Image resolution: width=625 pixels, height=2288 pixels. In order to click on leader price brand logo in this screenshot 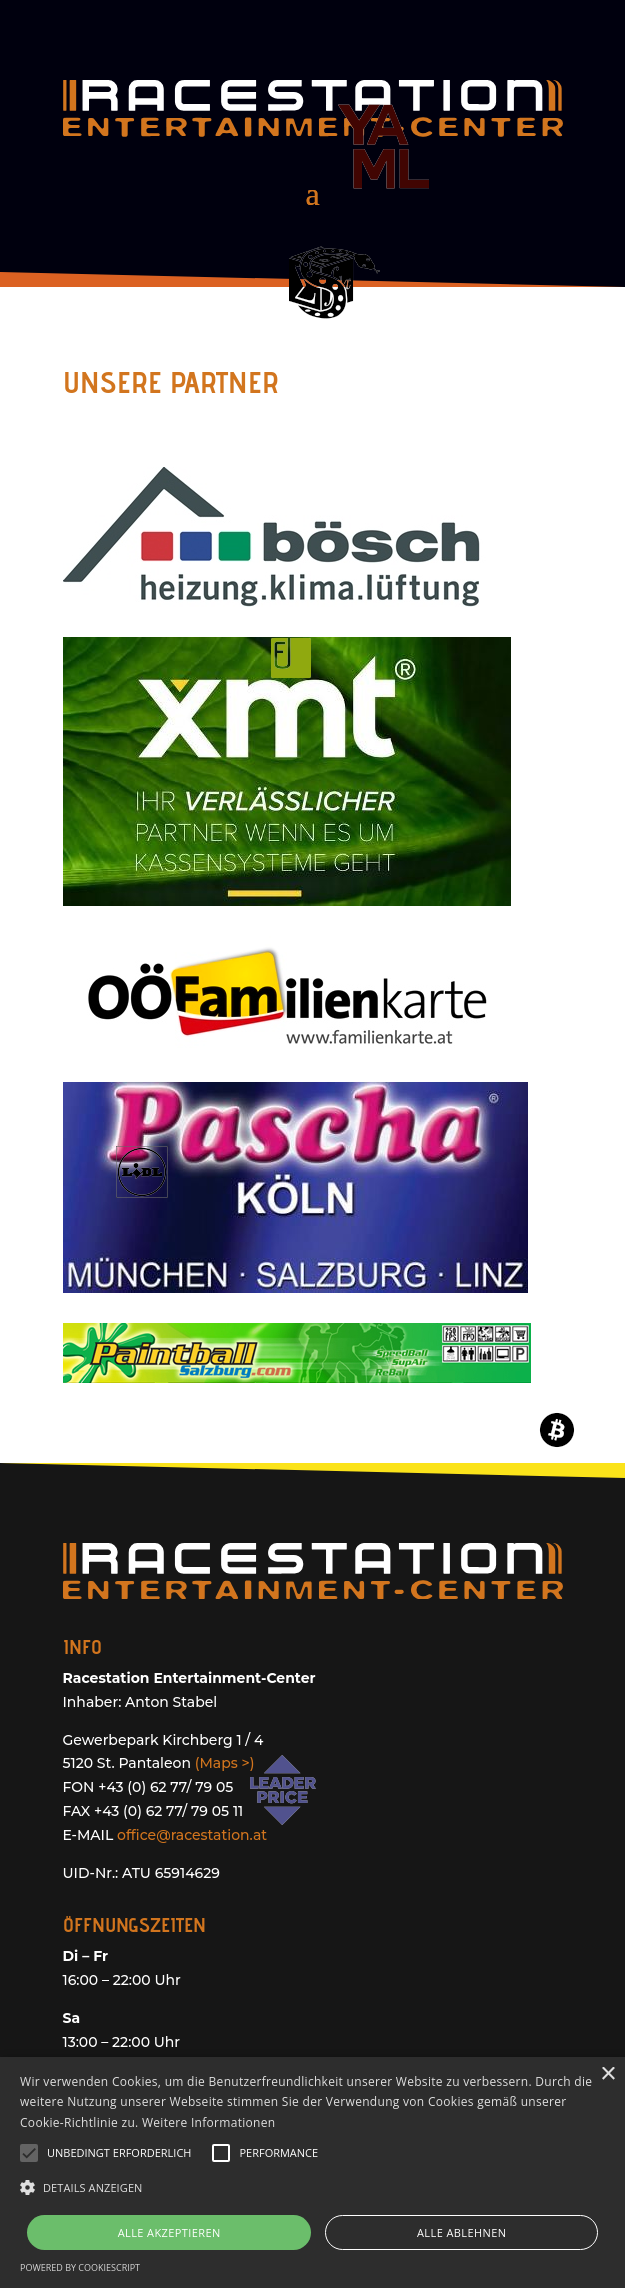, I will do `click(283, 1790)`.